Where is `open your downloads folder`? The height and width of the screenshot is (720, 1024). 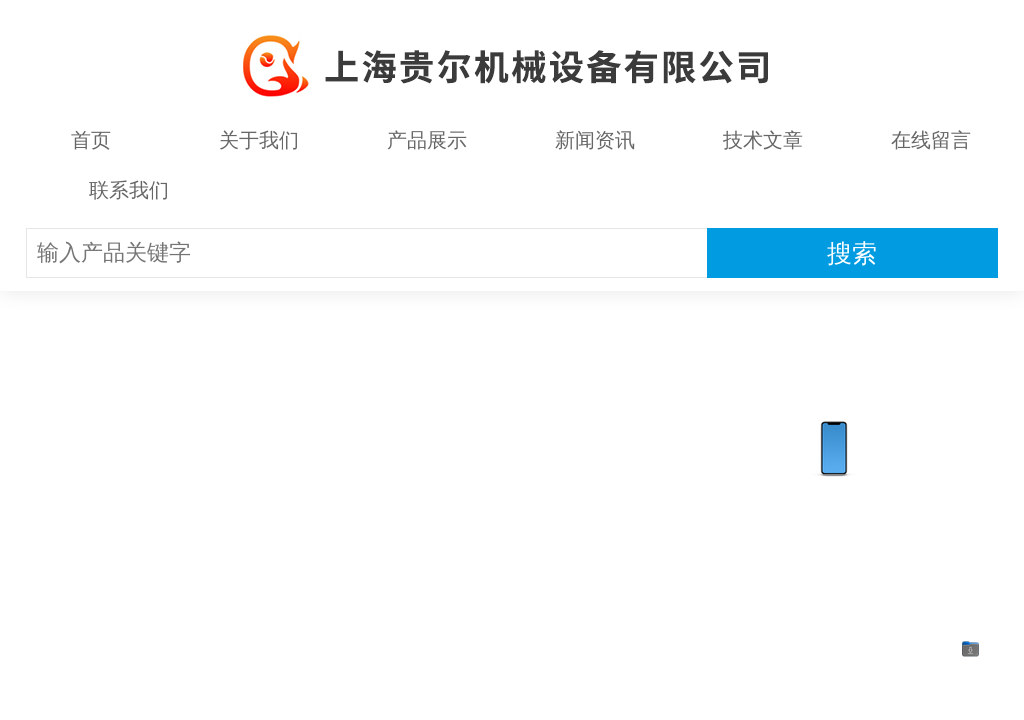 open your downloads folder is located at coordinates (970, 648).